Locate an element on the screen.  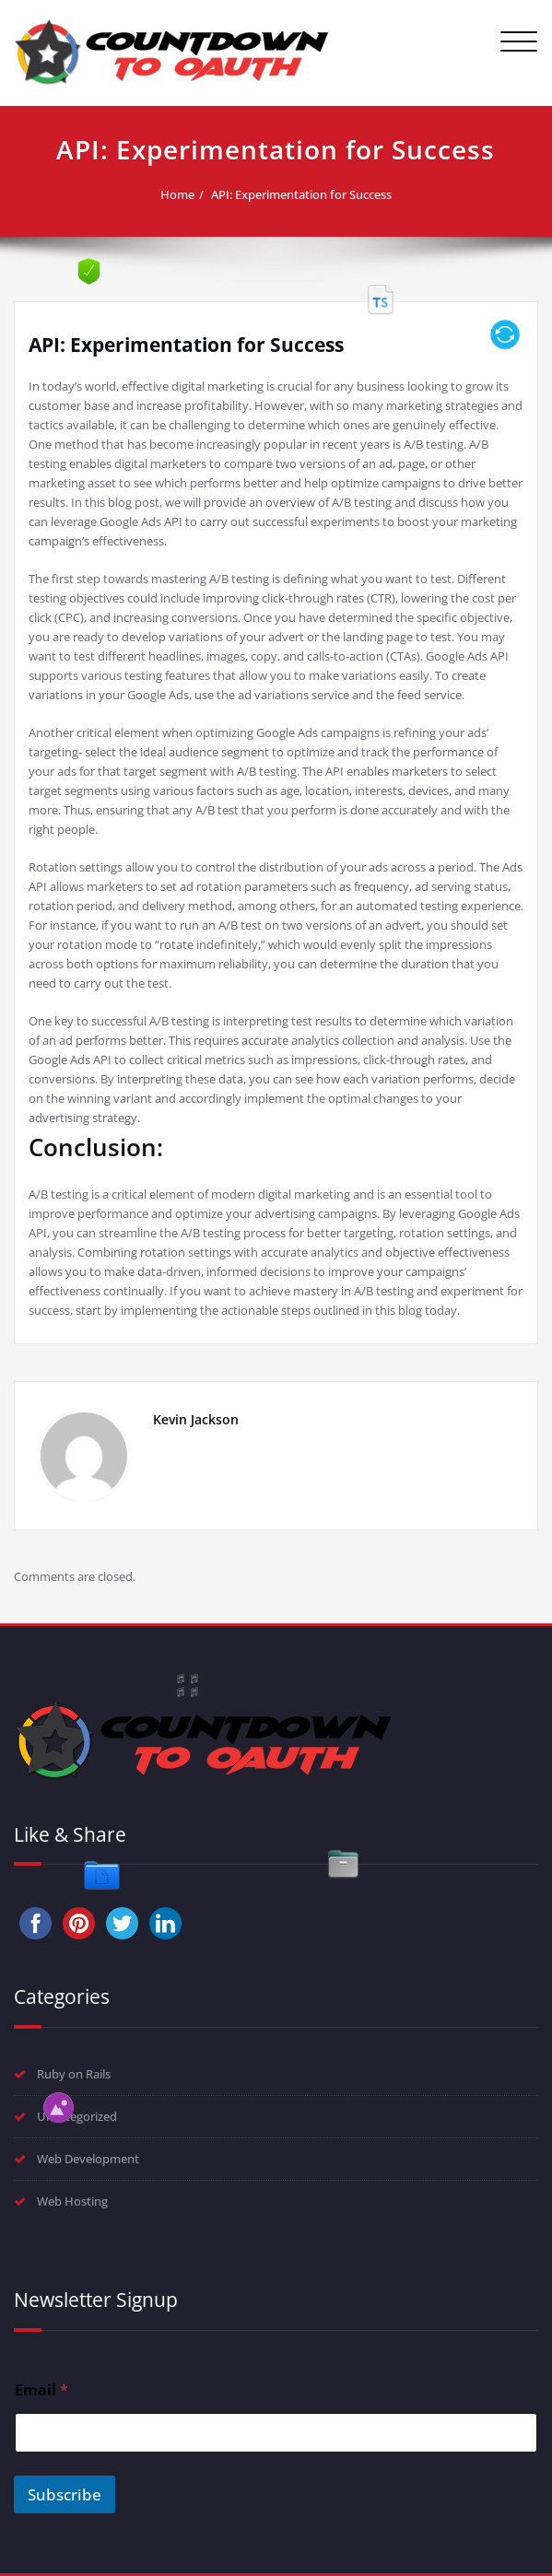
enable grid arrangement for desktop items is located at coordinates (187, 1685).